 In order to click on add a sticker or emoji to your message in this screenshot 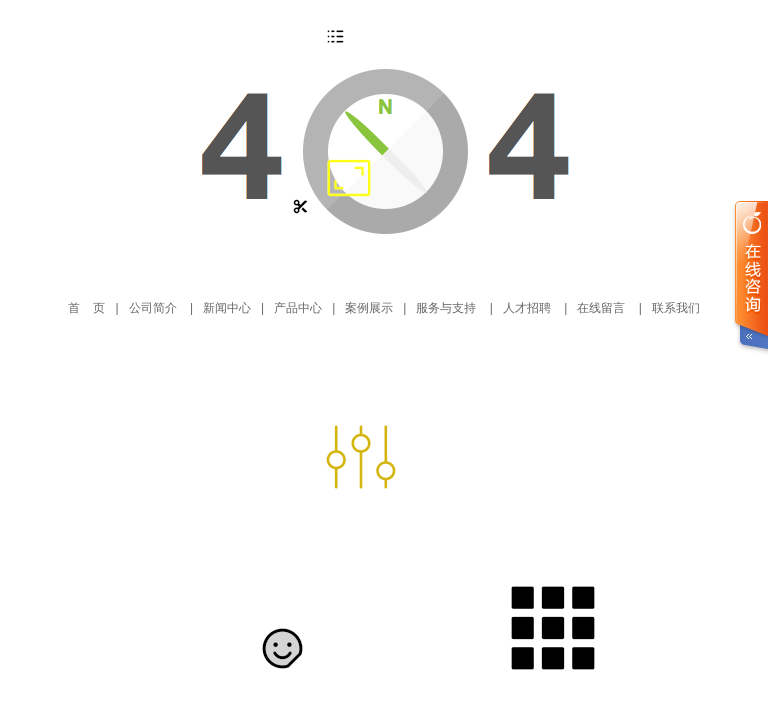, I will do `click(282, 648)`.